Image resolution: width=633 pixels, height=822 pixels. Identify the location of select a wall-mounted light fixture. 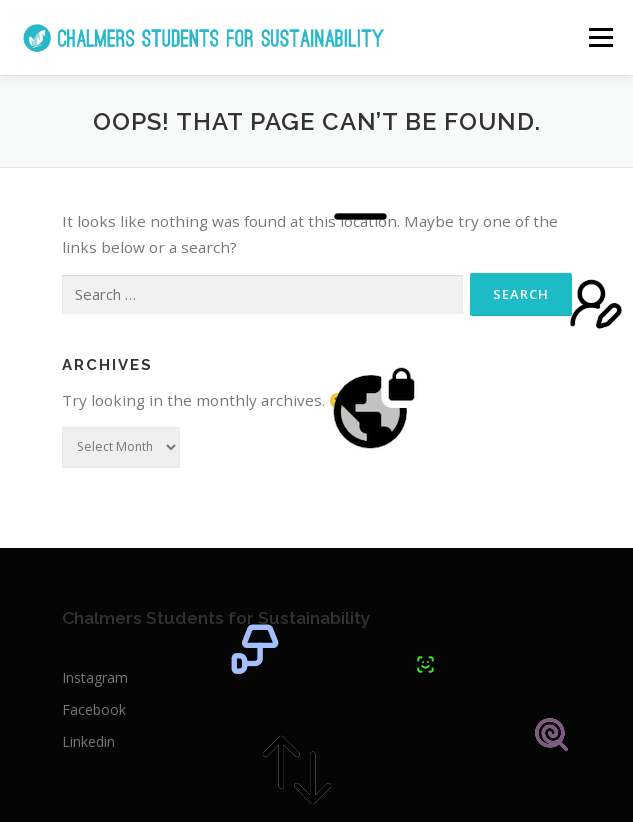
(255, 648).